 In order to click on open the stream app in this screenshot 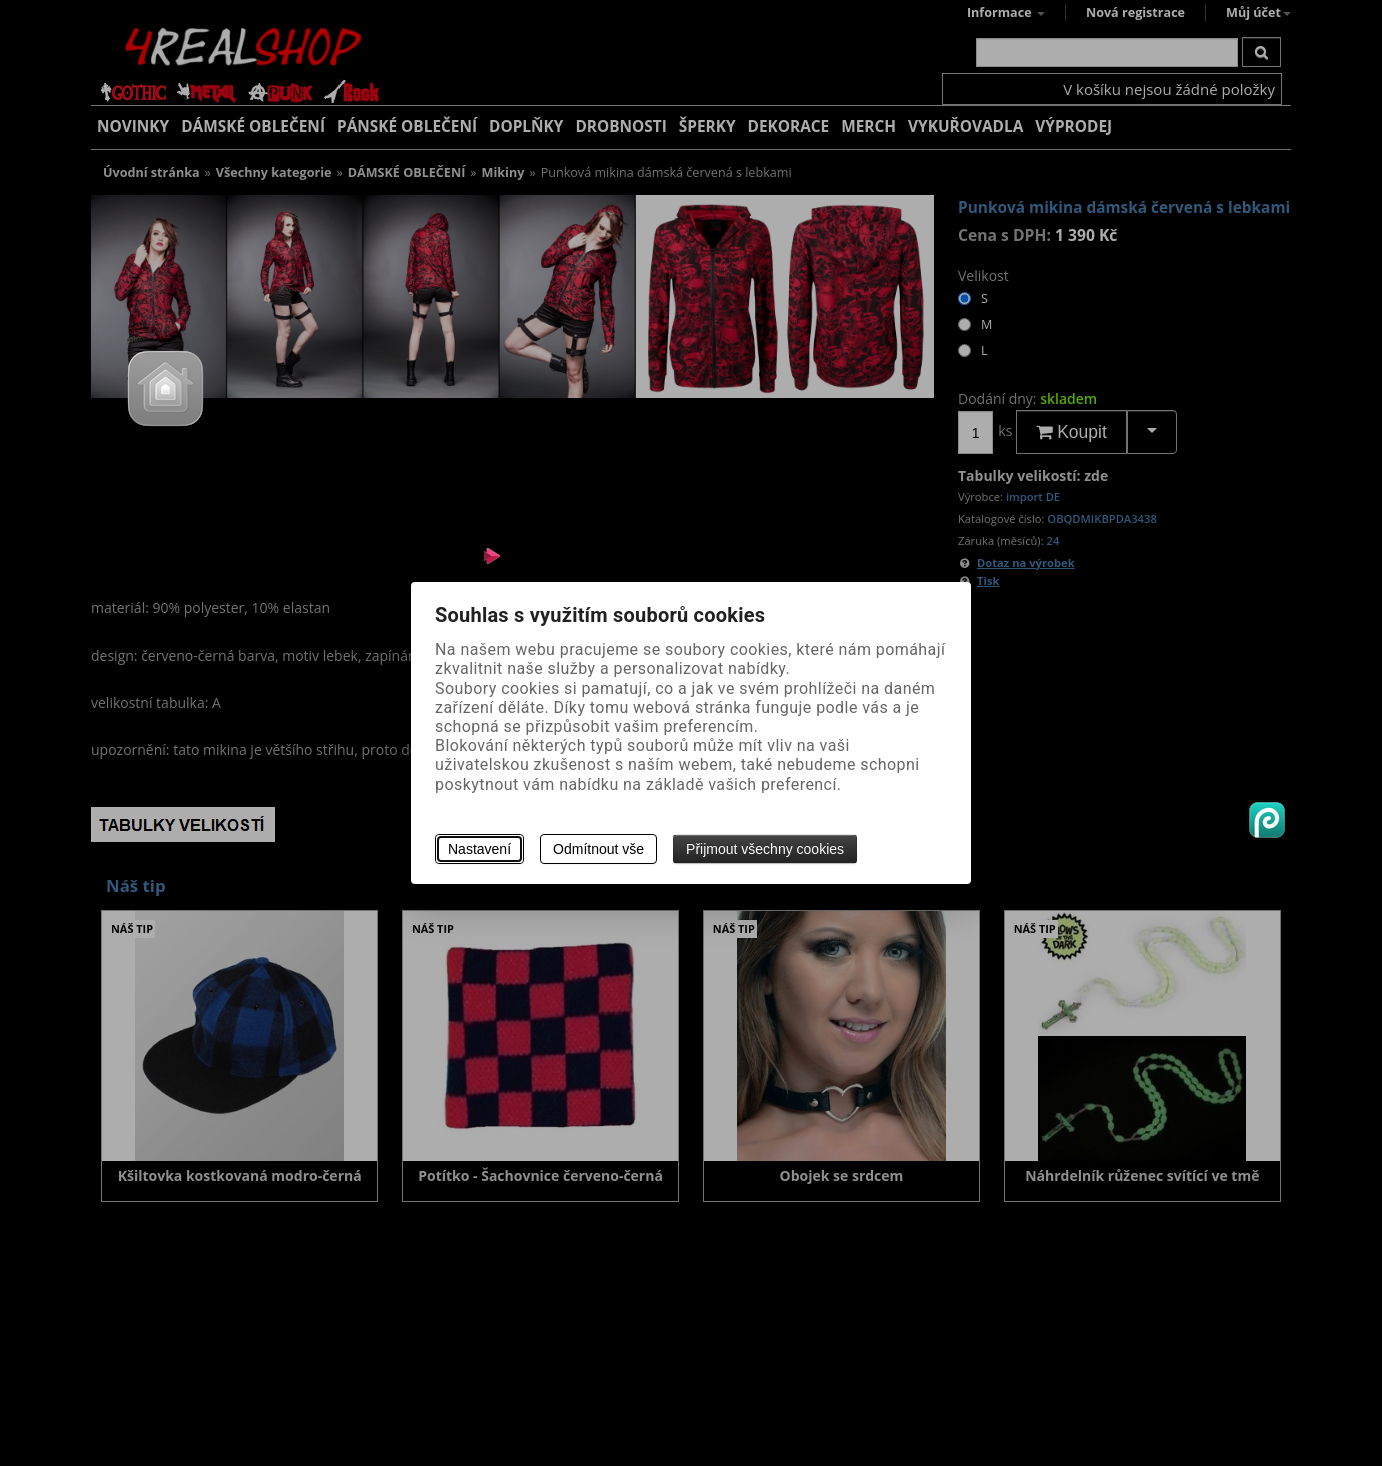, I will do `click(492, 556)`.